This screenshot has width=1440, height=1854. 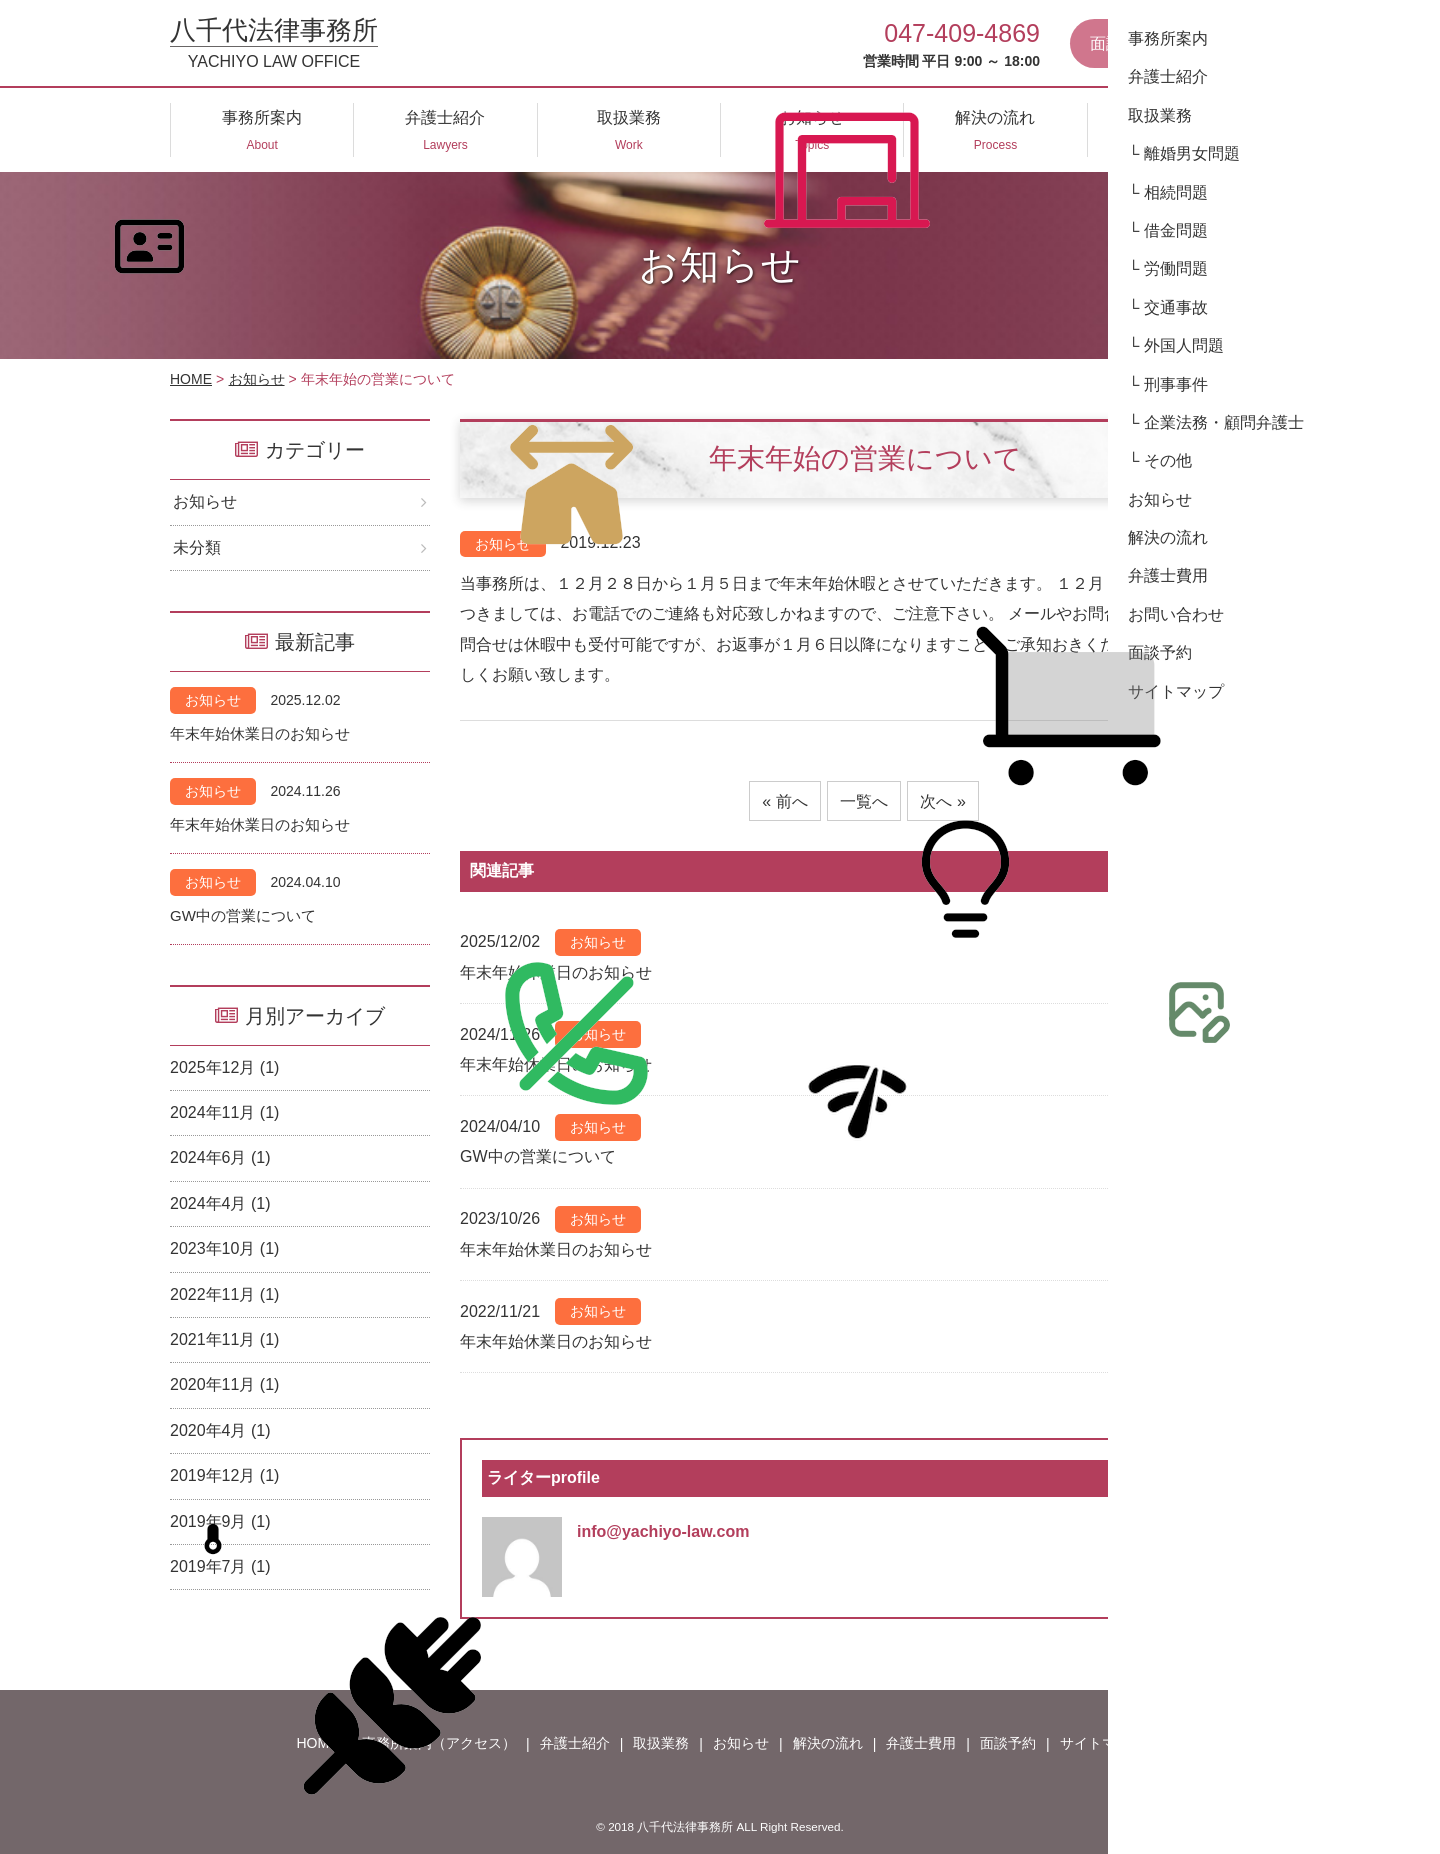 I want to click on view tips or suggestions, so click(x=965, y=880).